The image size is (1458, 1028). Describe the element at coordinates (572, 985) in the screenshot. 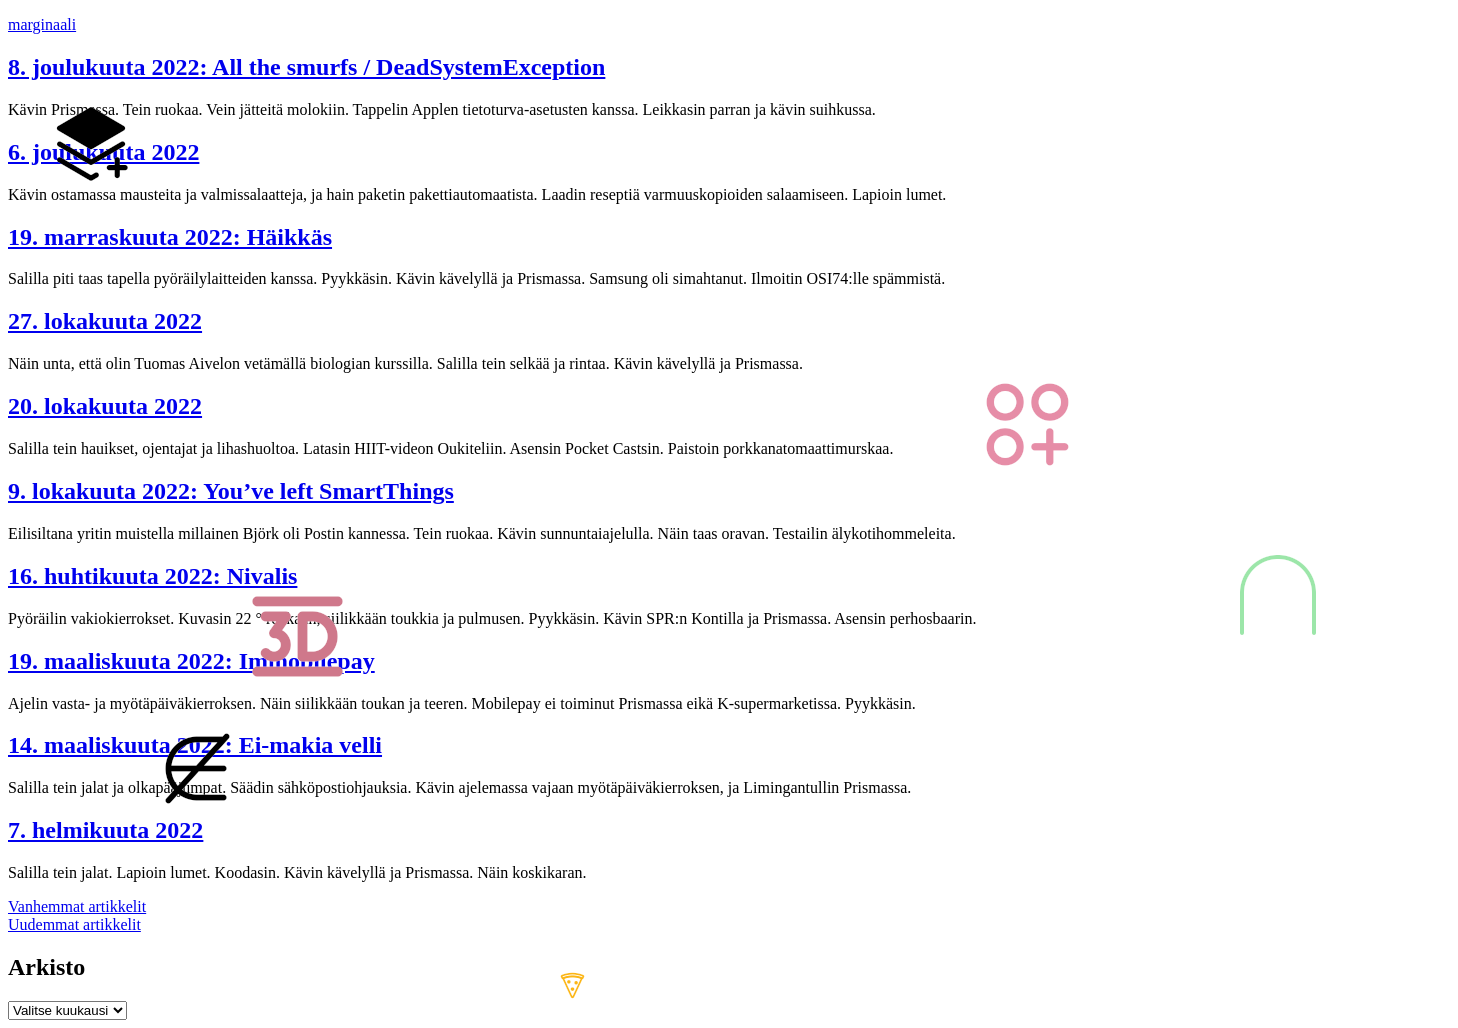

I see `browse food or restaurant options` at that location.